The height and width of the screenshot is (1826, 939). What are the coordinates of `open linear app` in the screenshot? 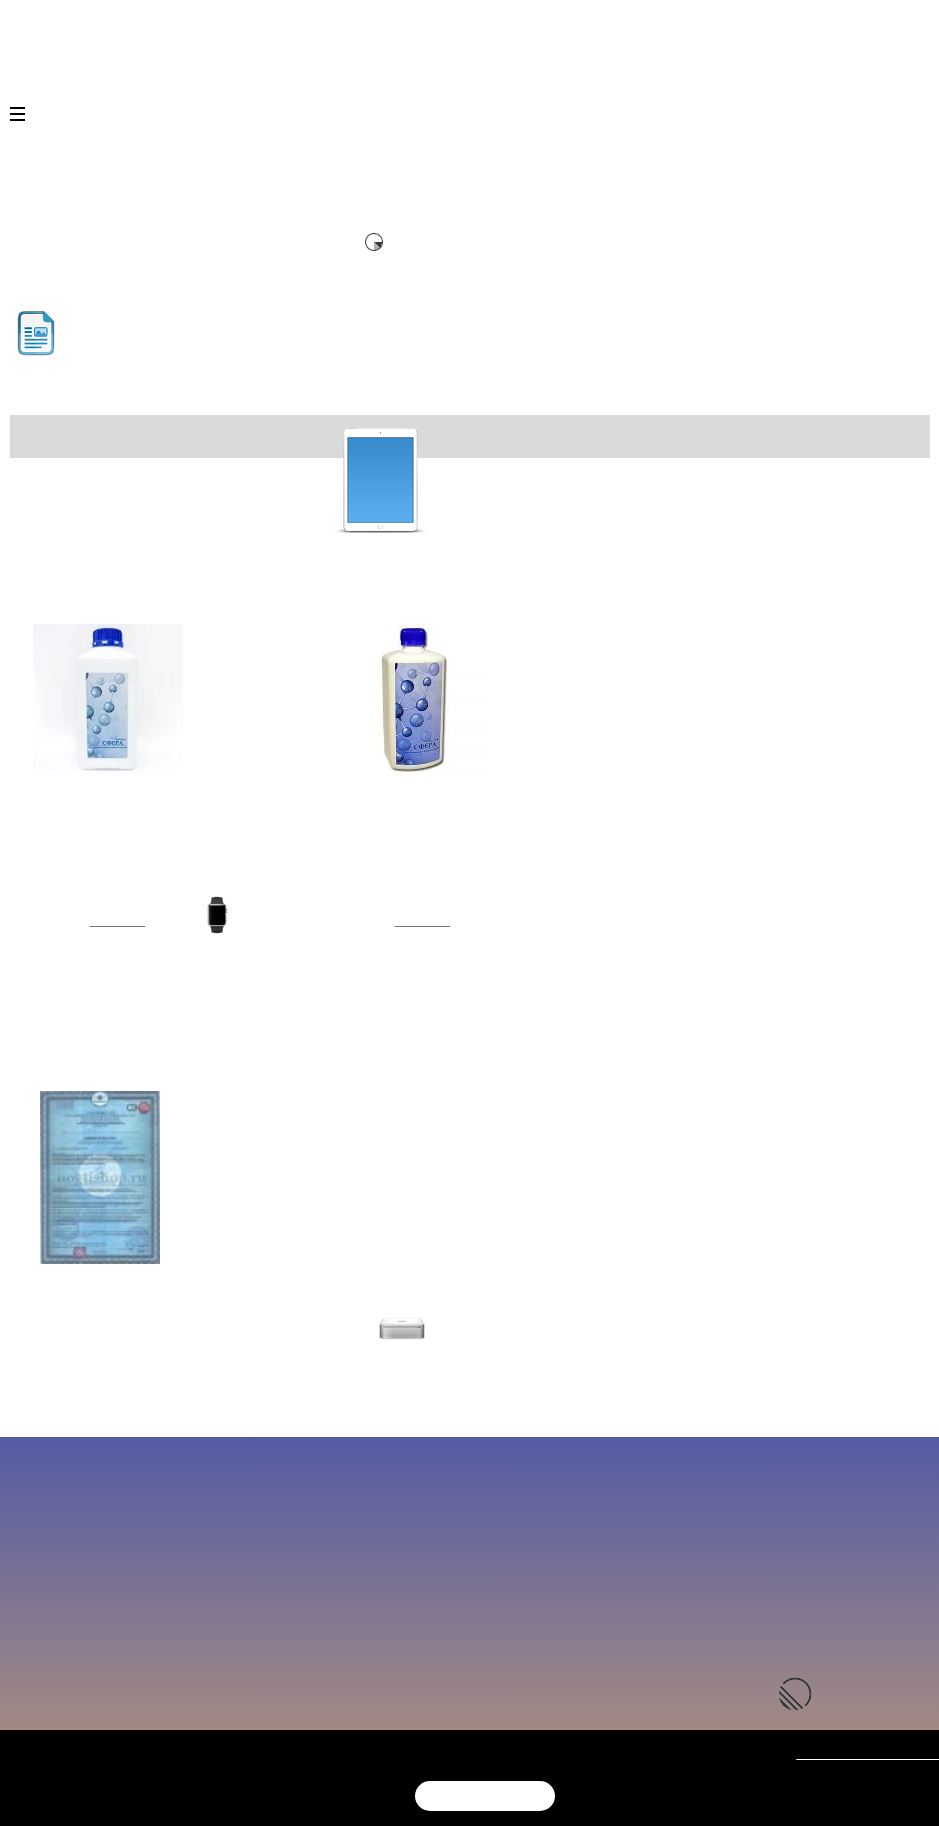 It's located at (795, 1694).